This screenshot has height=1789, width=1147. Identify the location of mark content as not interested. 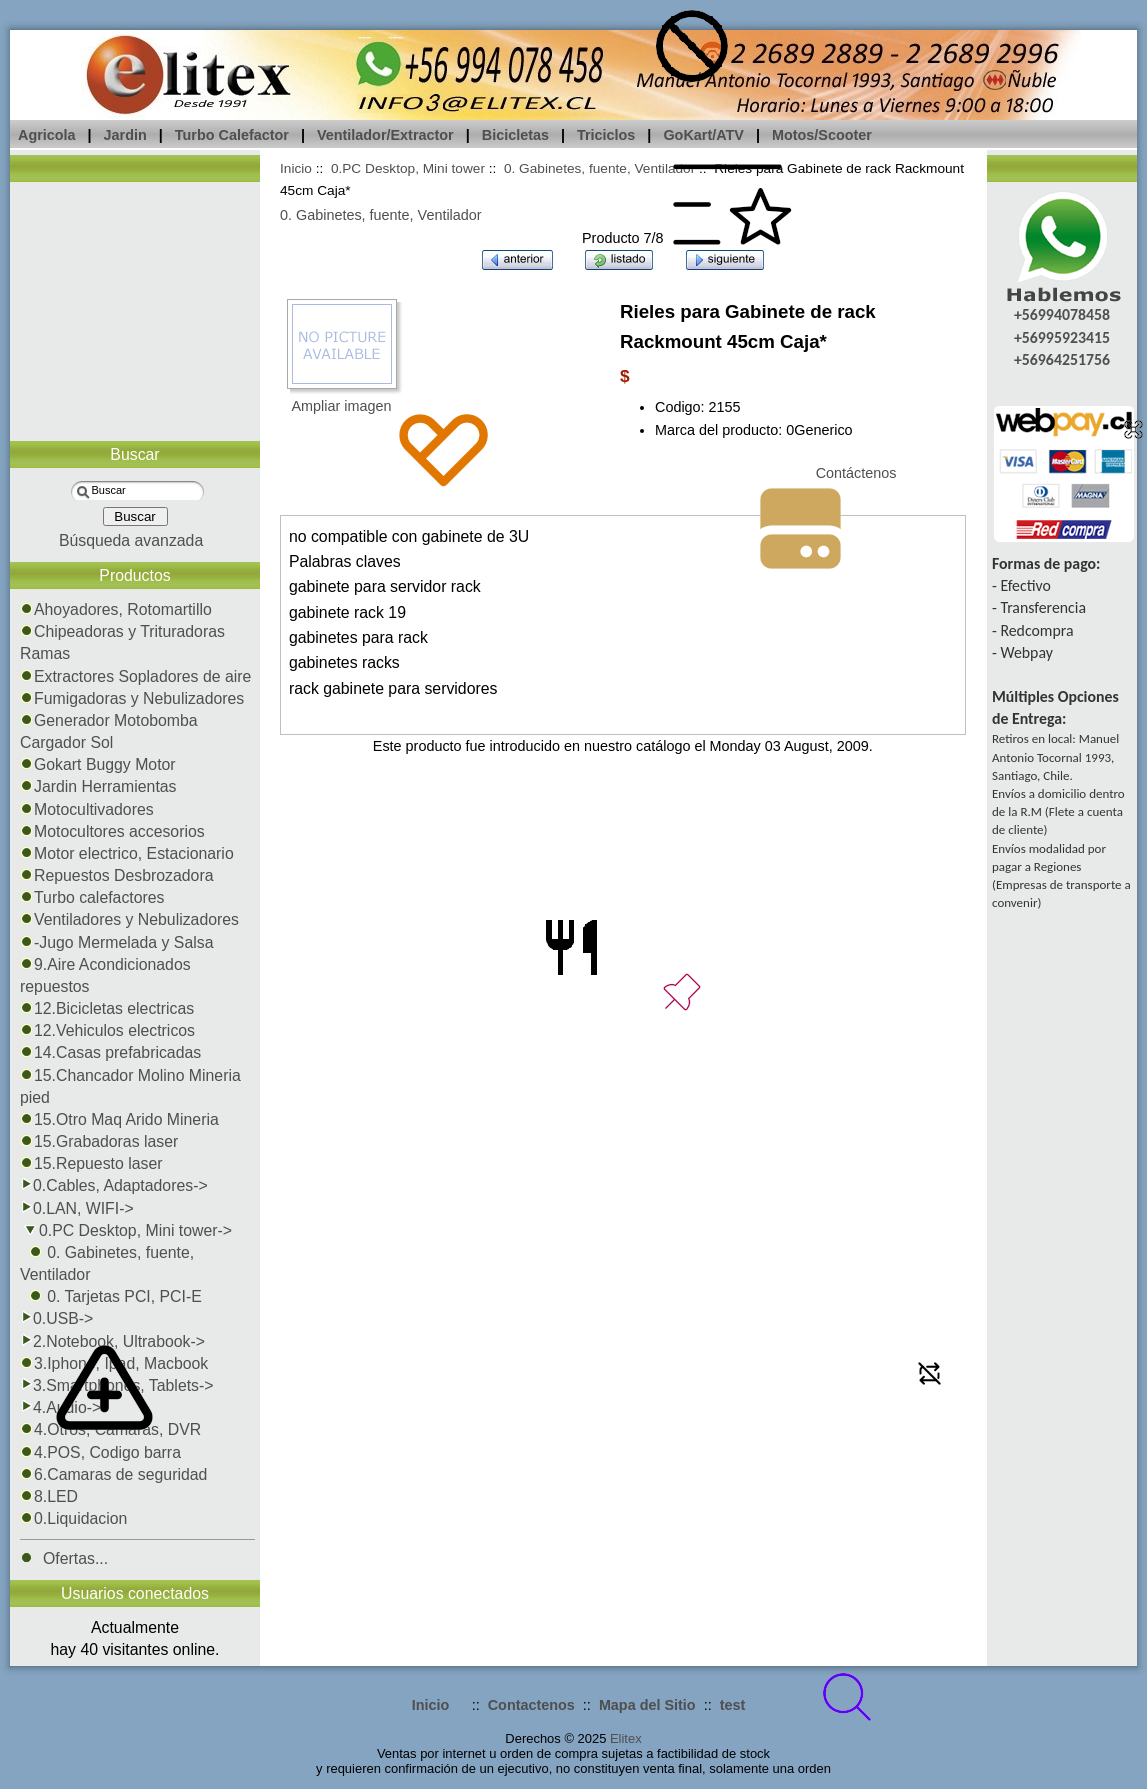
(692, 46).